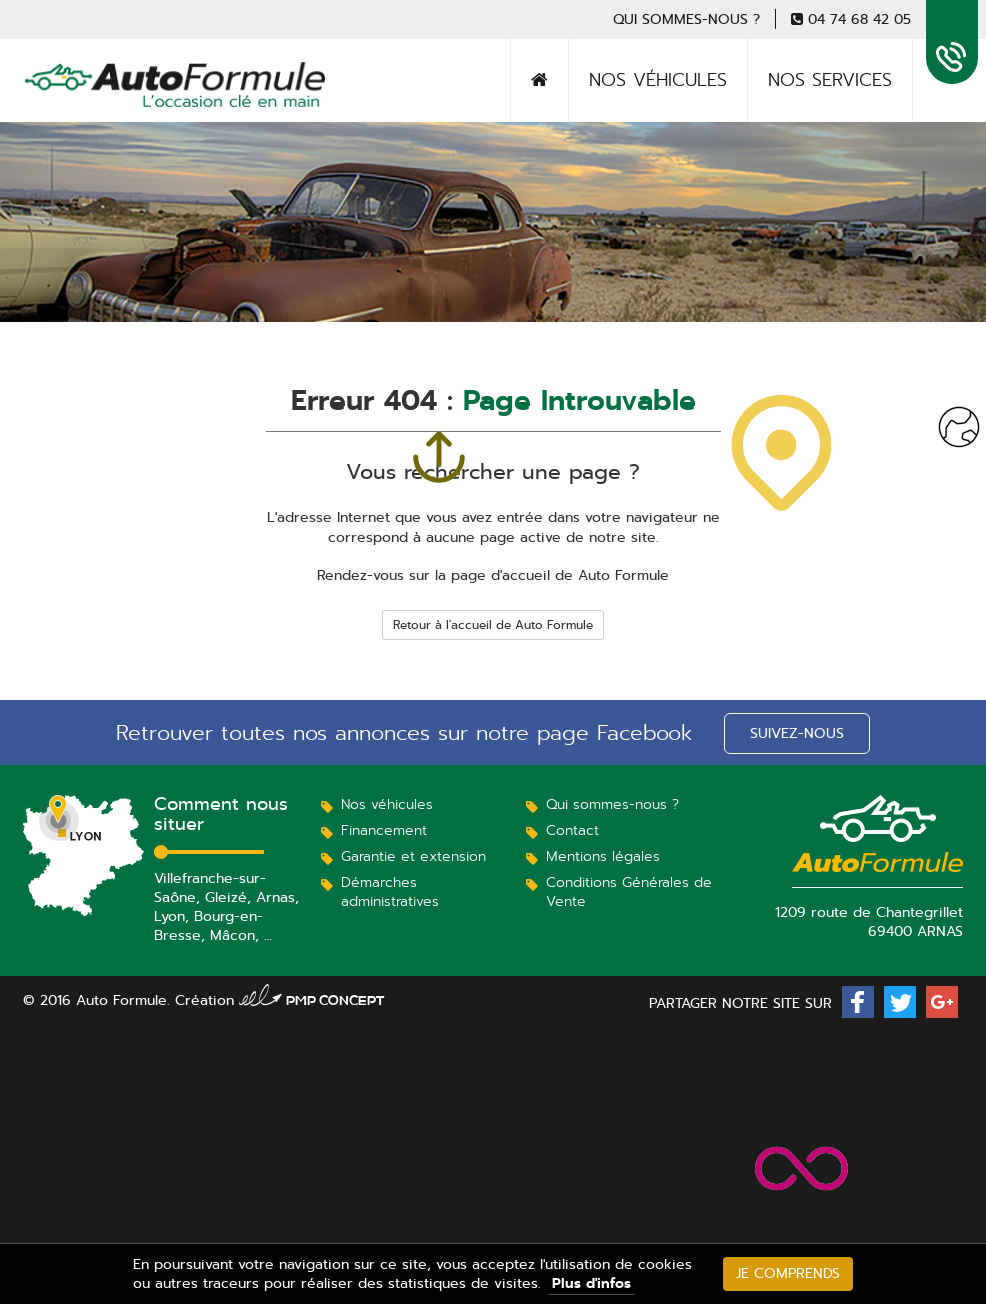  I want to click on switch to international or global settings, so click(959, 427).